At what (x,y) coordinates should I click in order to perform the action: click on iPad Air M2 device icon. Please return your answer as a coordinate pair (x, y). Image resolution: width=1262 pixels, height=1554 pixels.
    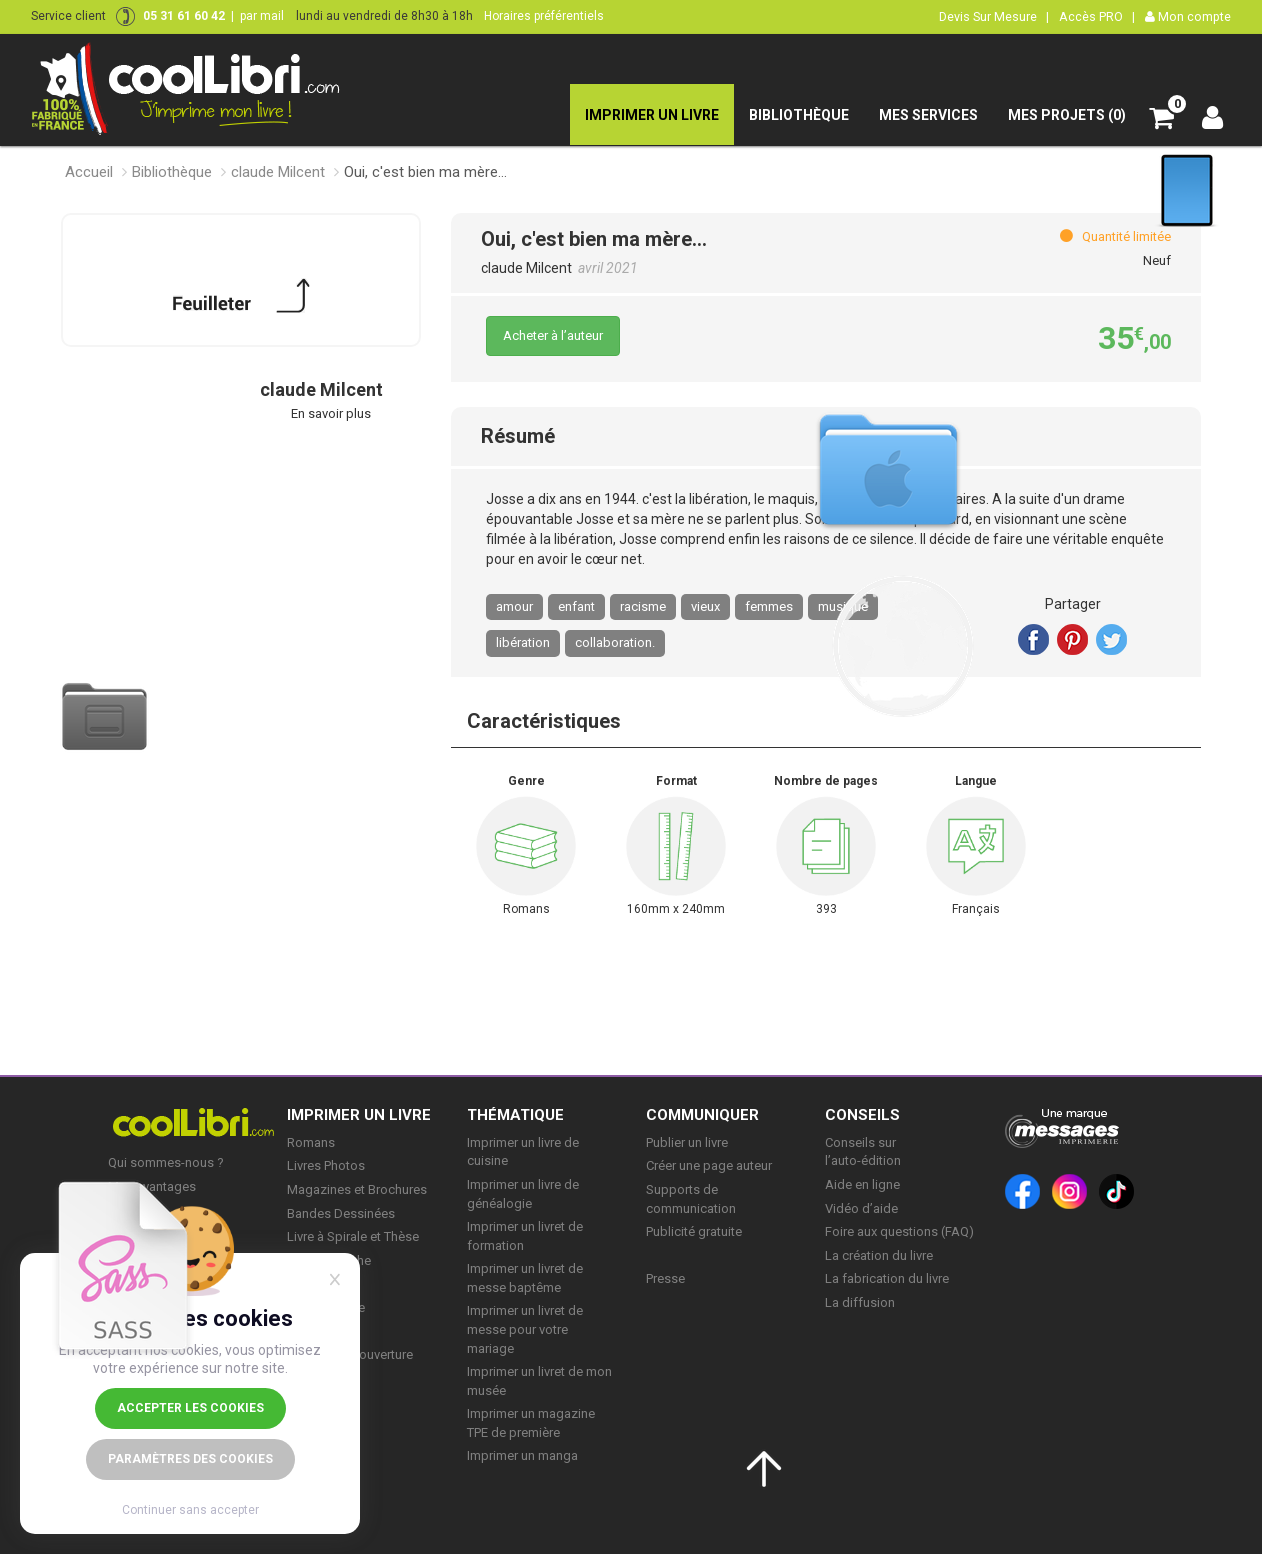
    Looking at the image, I should click on (1187, 191).